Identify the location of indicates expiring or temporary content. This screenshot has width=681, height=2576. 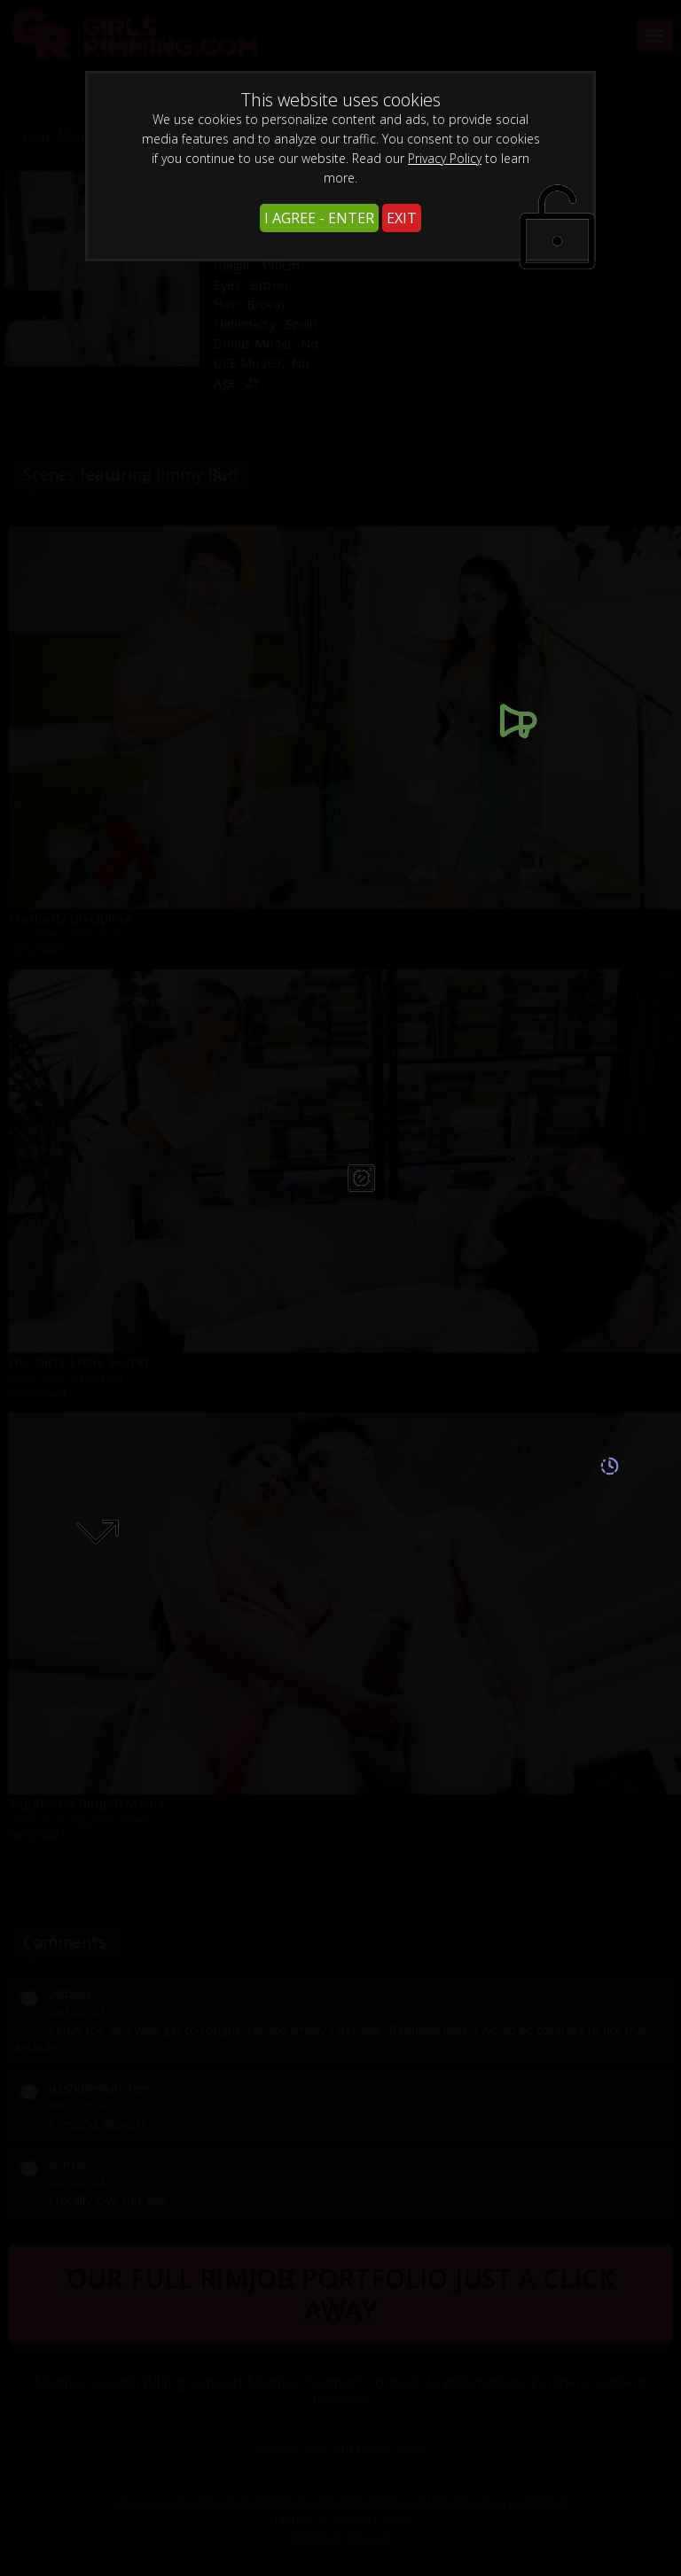
(609, 1466).